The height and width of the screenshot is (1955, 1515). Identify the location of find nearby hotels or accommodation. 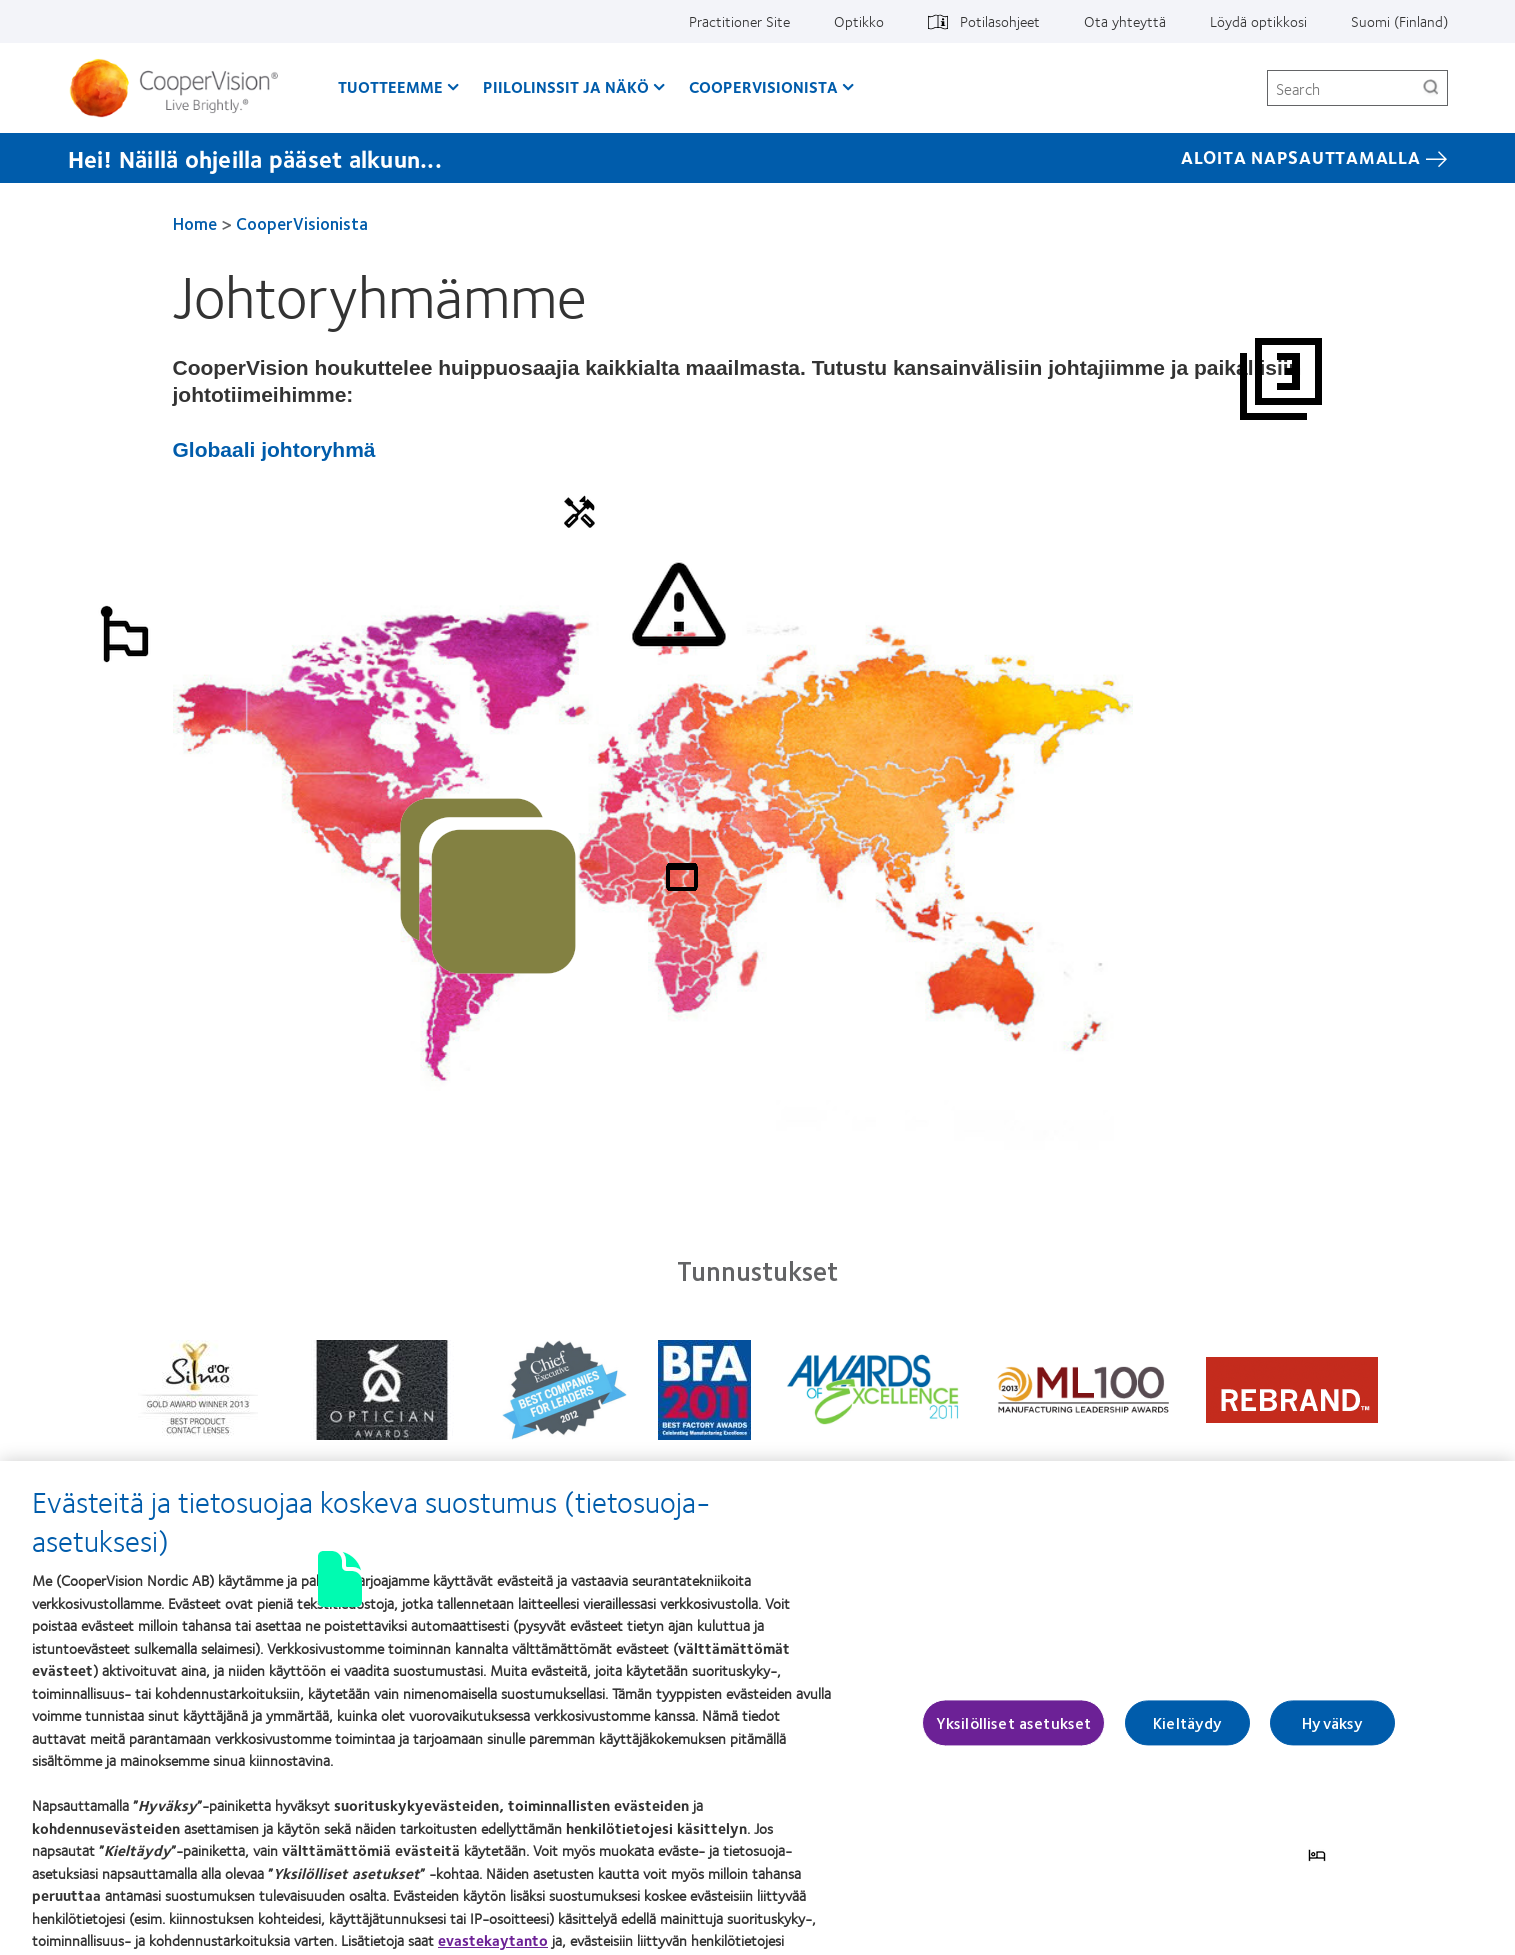
(1317, 1855).